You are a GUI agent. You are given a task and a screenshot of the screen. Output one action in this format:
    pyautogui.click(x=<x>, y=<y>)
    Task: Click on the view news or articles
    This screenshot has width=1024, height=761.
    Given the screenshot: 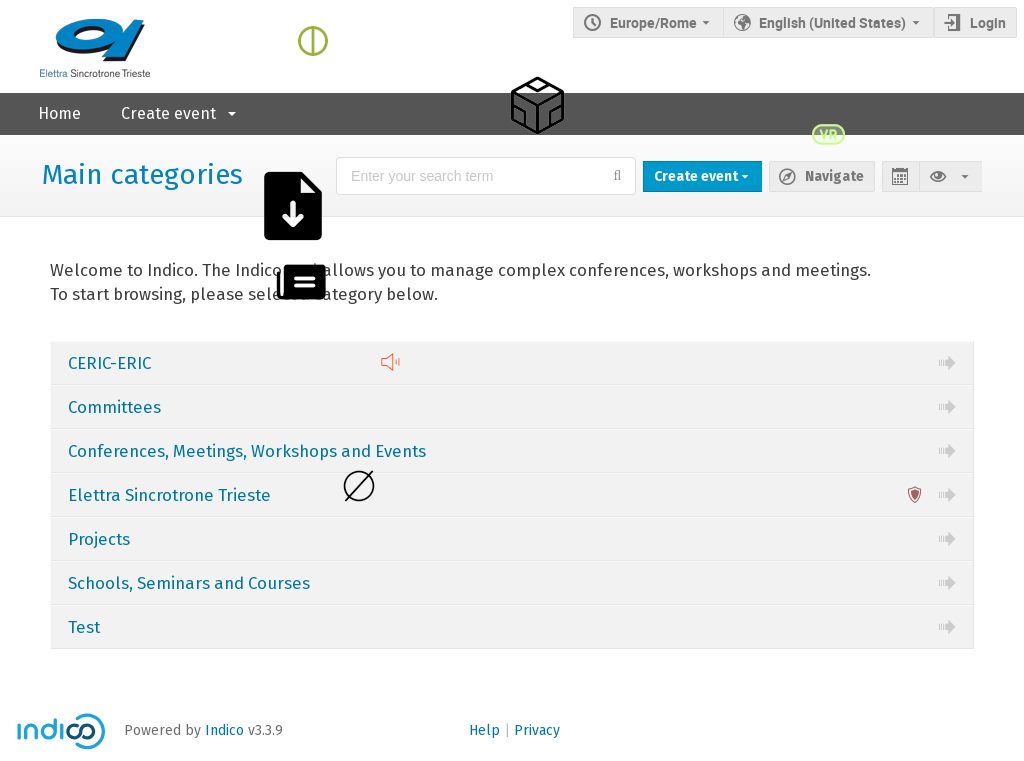 What is the action you would take?
    pyautogui.click(x=303, y=282)
    